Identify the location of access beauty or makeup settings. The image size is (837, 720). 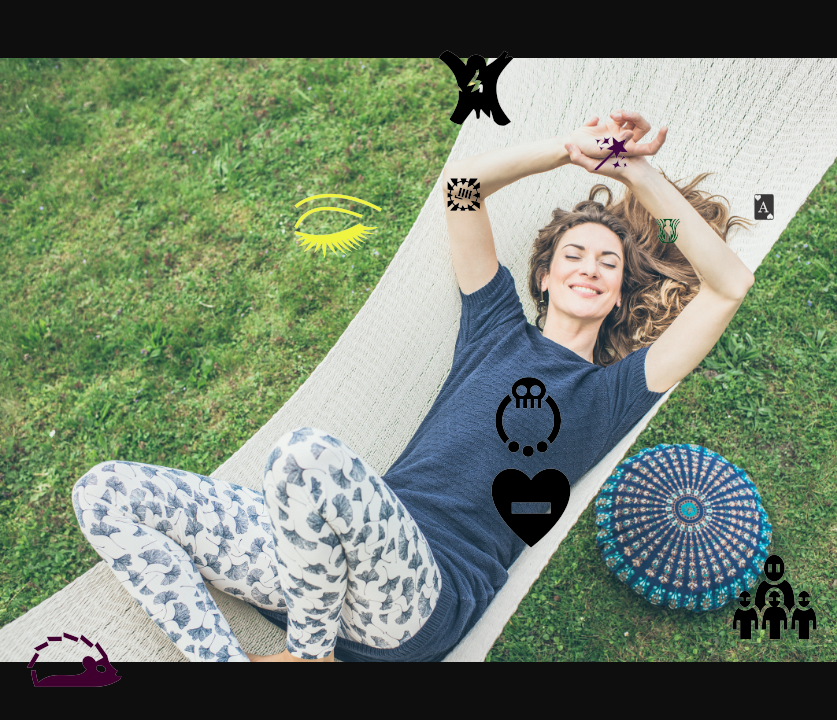
(338, 226).